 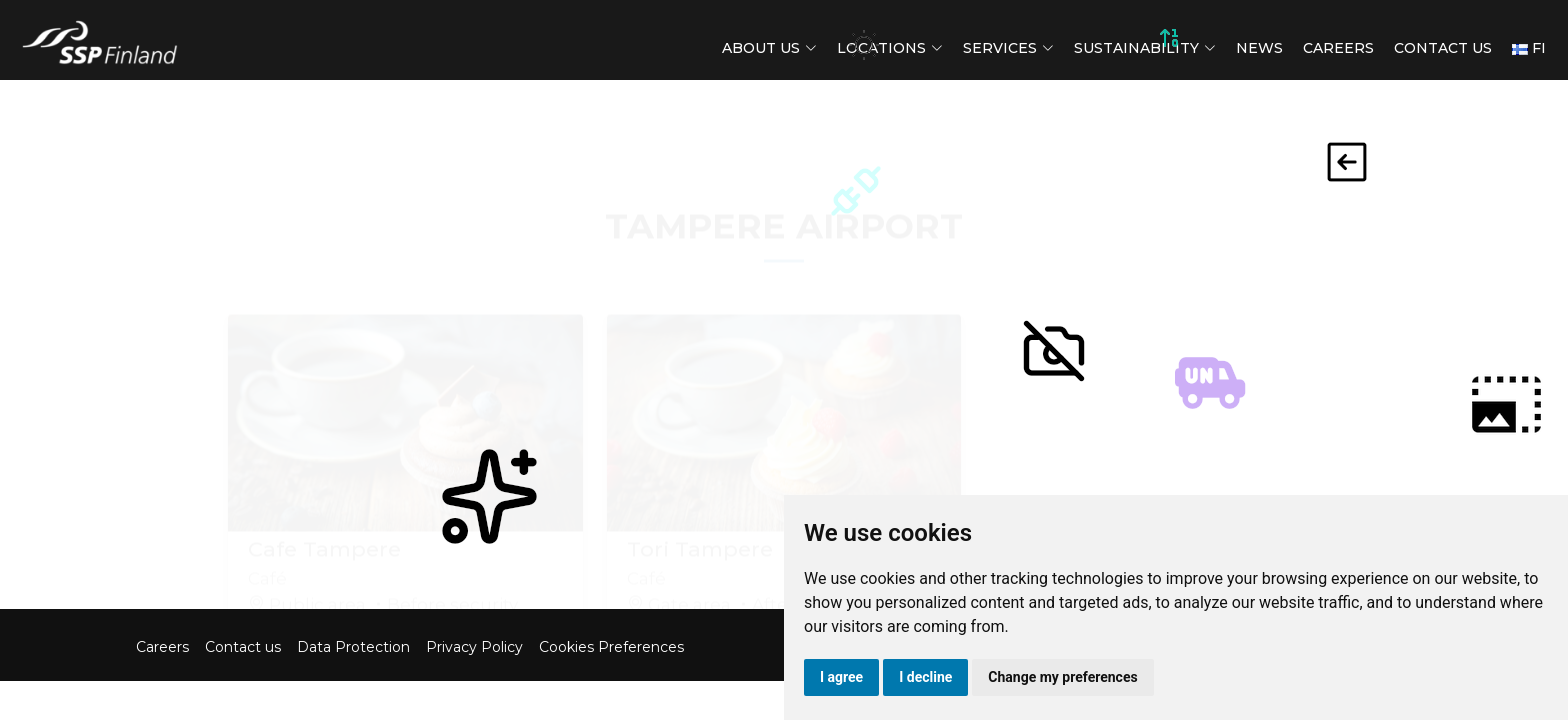 What do you see at coordinates (1347, 162) in the screenshot?
I see `navigate back to the previous screen` at bounding box center [1347, 162].